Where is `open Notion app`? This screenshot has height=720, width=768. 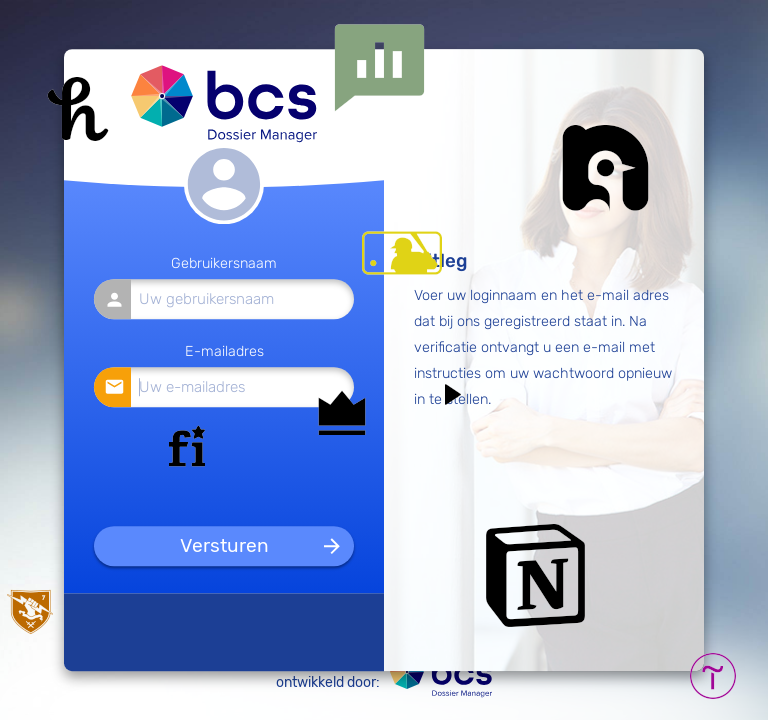
open Notion app is located at coordinates (535, 575).